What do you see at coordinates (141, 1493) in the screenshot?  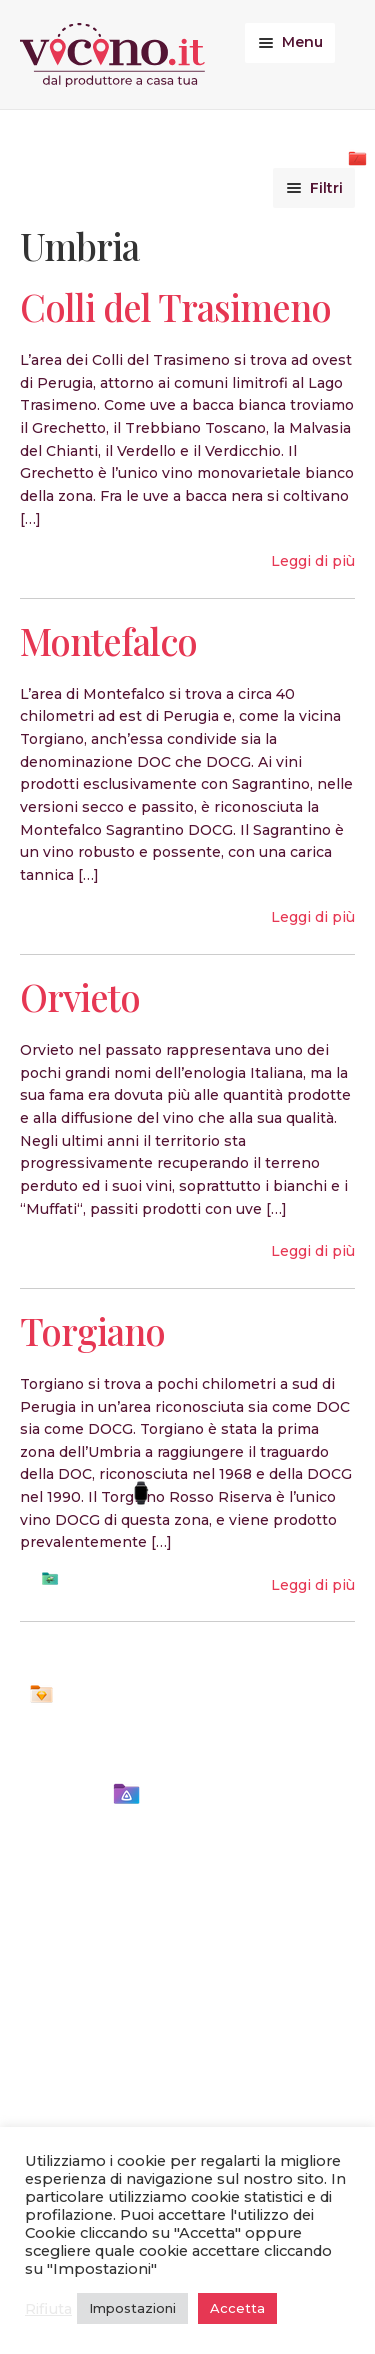 I see `apple watch series 8 device icon` at bounding box center [141, 1493].